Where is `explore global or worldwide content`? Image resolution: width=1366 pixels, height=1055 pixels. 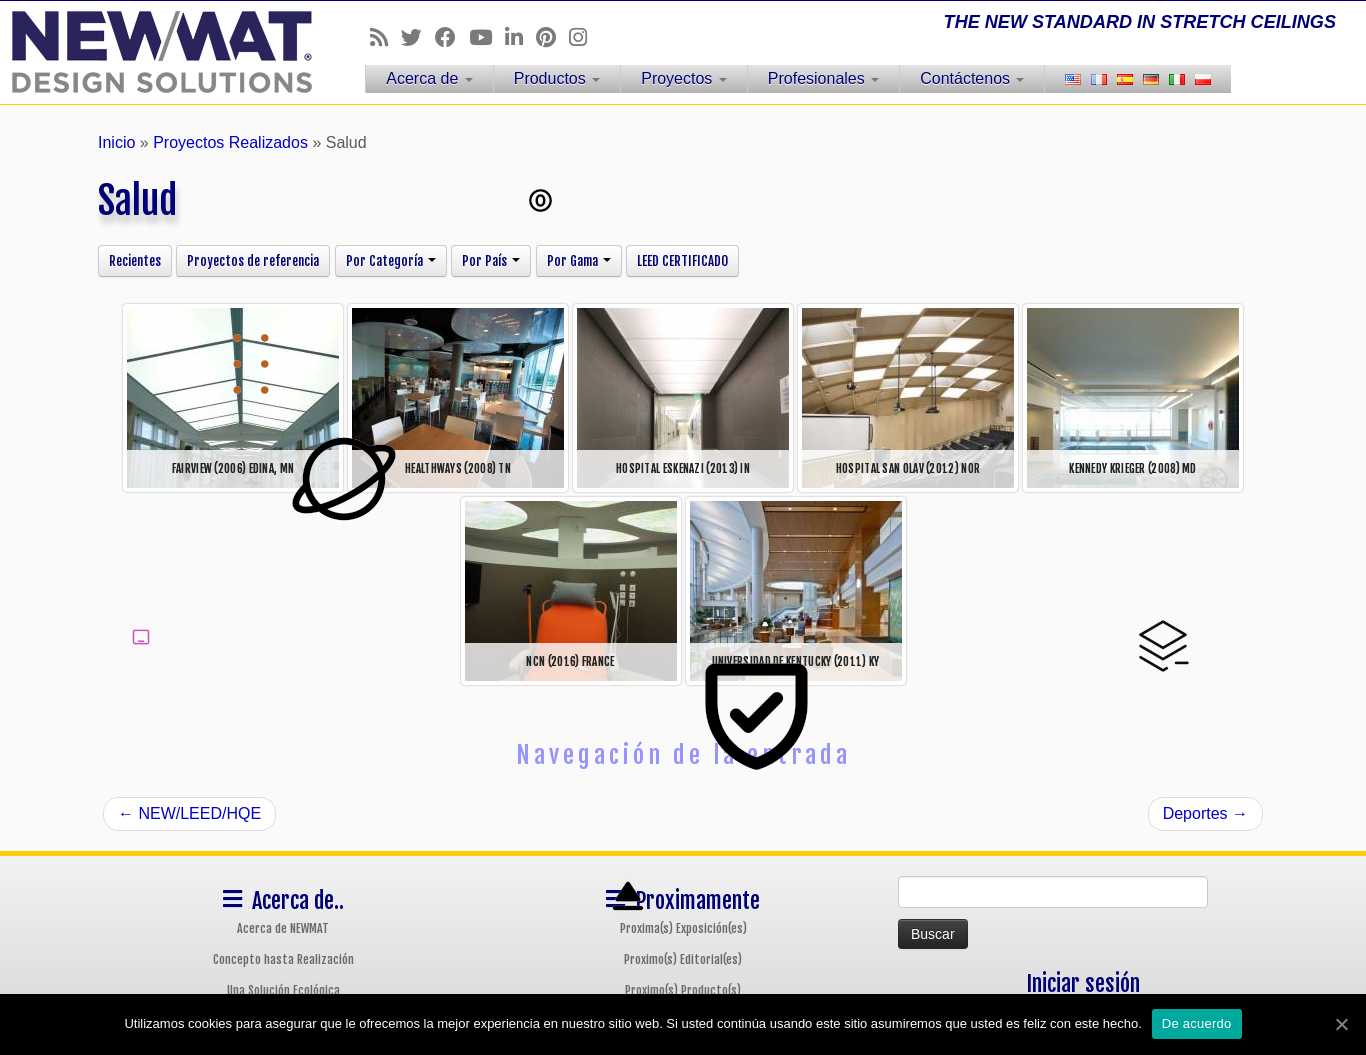
explore global or worldwide content is located at coordinates (344, 479).